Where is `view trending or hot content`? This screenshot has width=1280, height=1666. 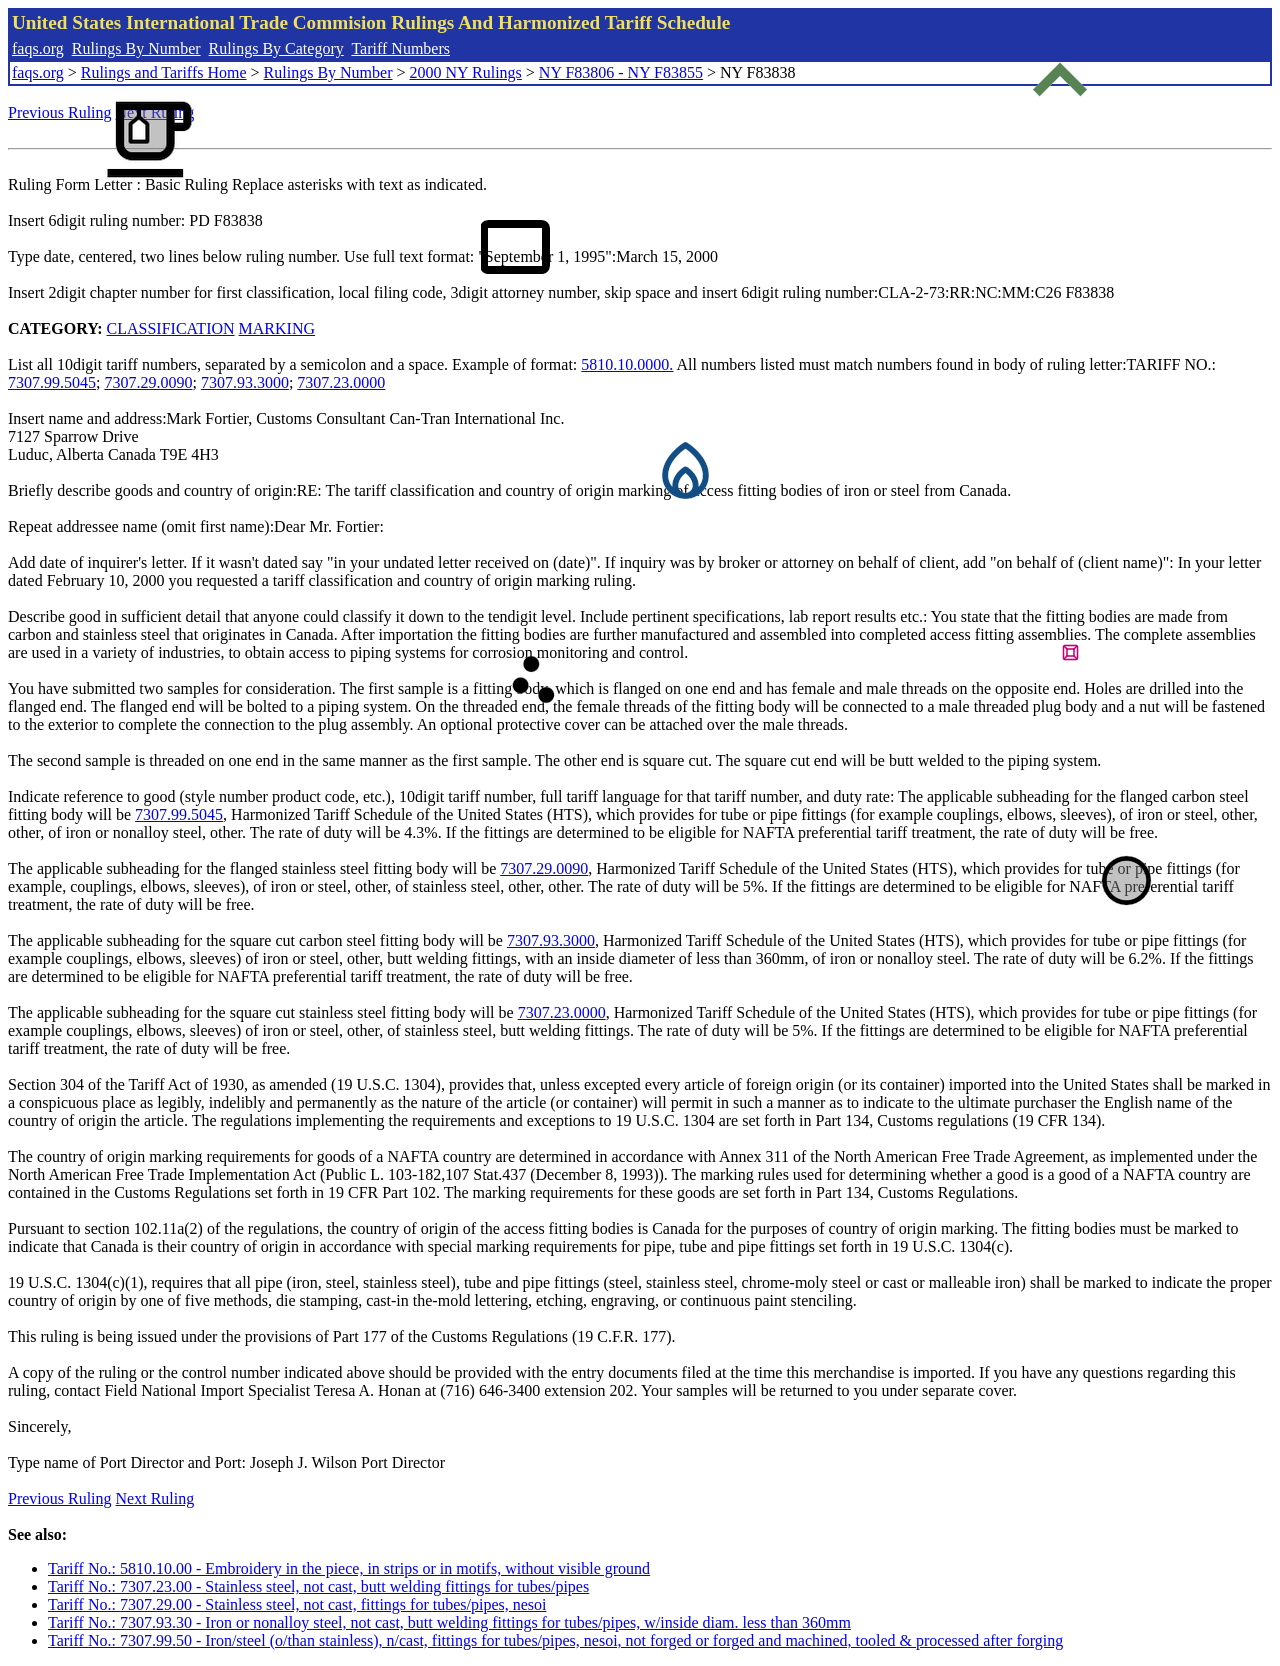
view trending or hot content is located at coordinates (685, 471).